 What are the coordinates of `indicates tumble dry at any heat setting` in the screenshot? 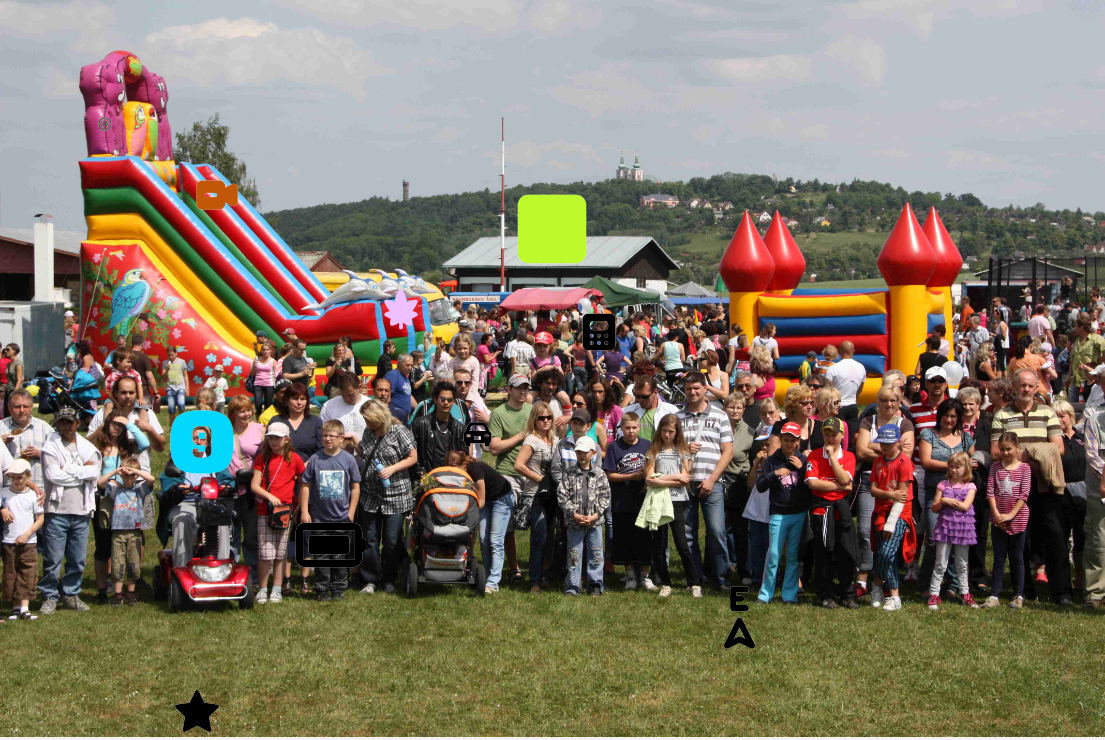 It's located at (105, 124).